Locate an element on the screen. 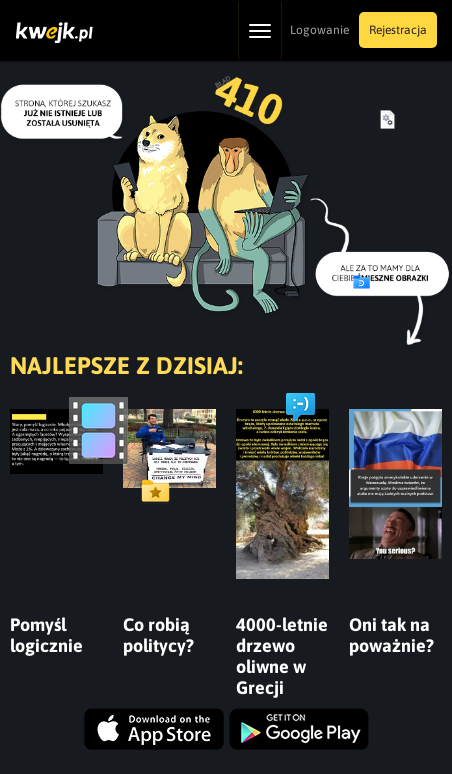 Image resolution: width=452 pixels, height=774 pixels. open wondershare edrawmax project folder is located at coordinates (361, 282).